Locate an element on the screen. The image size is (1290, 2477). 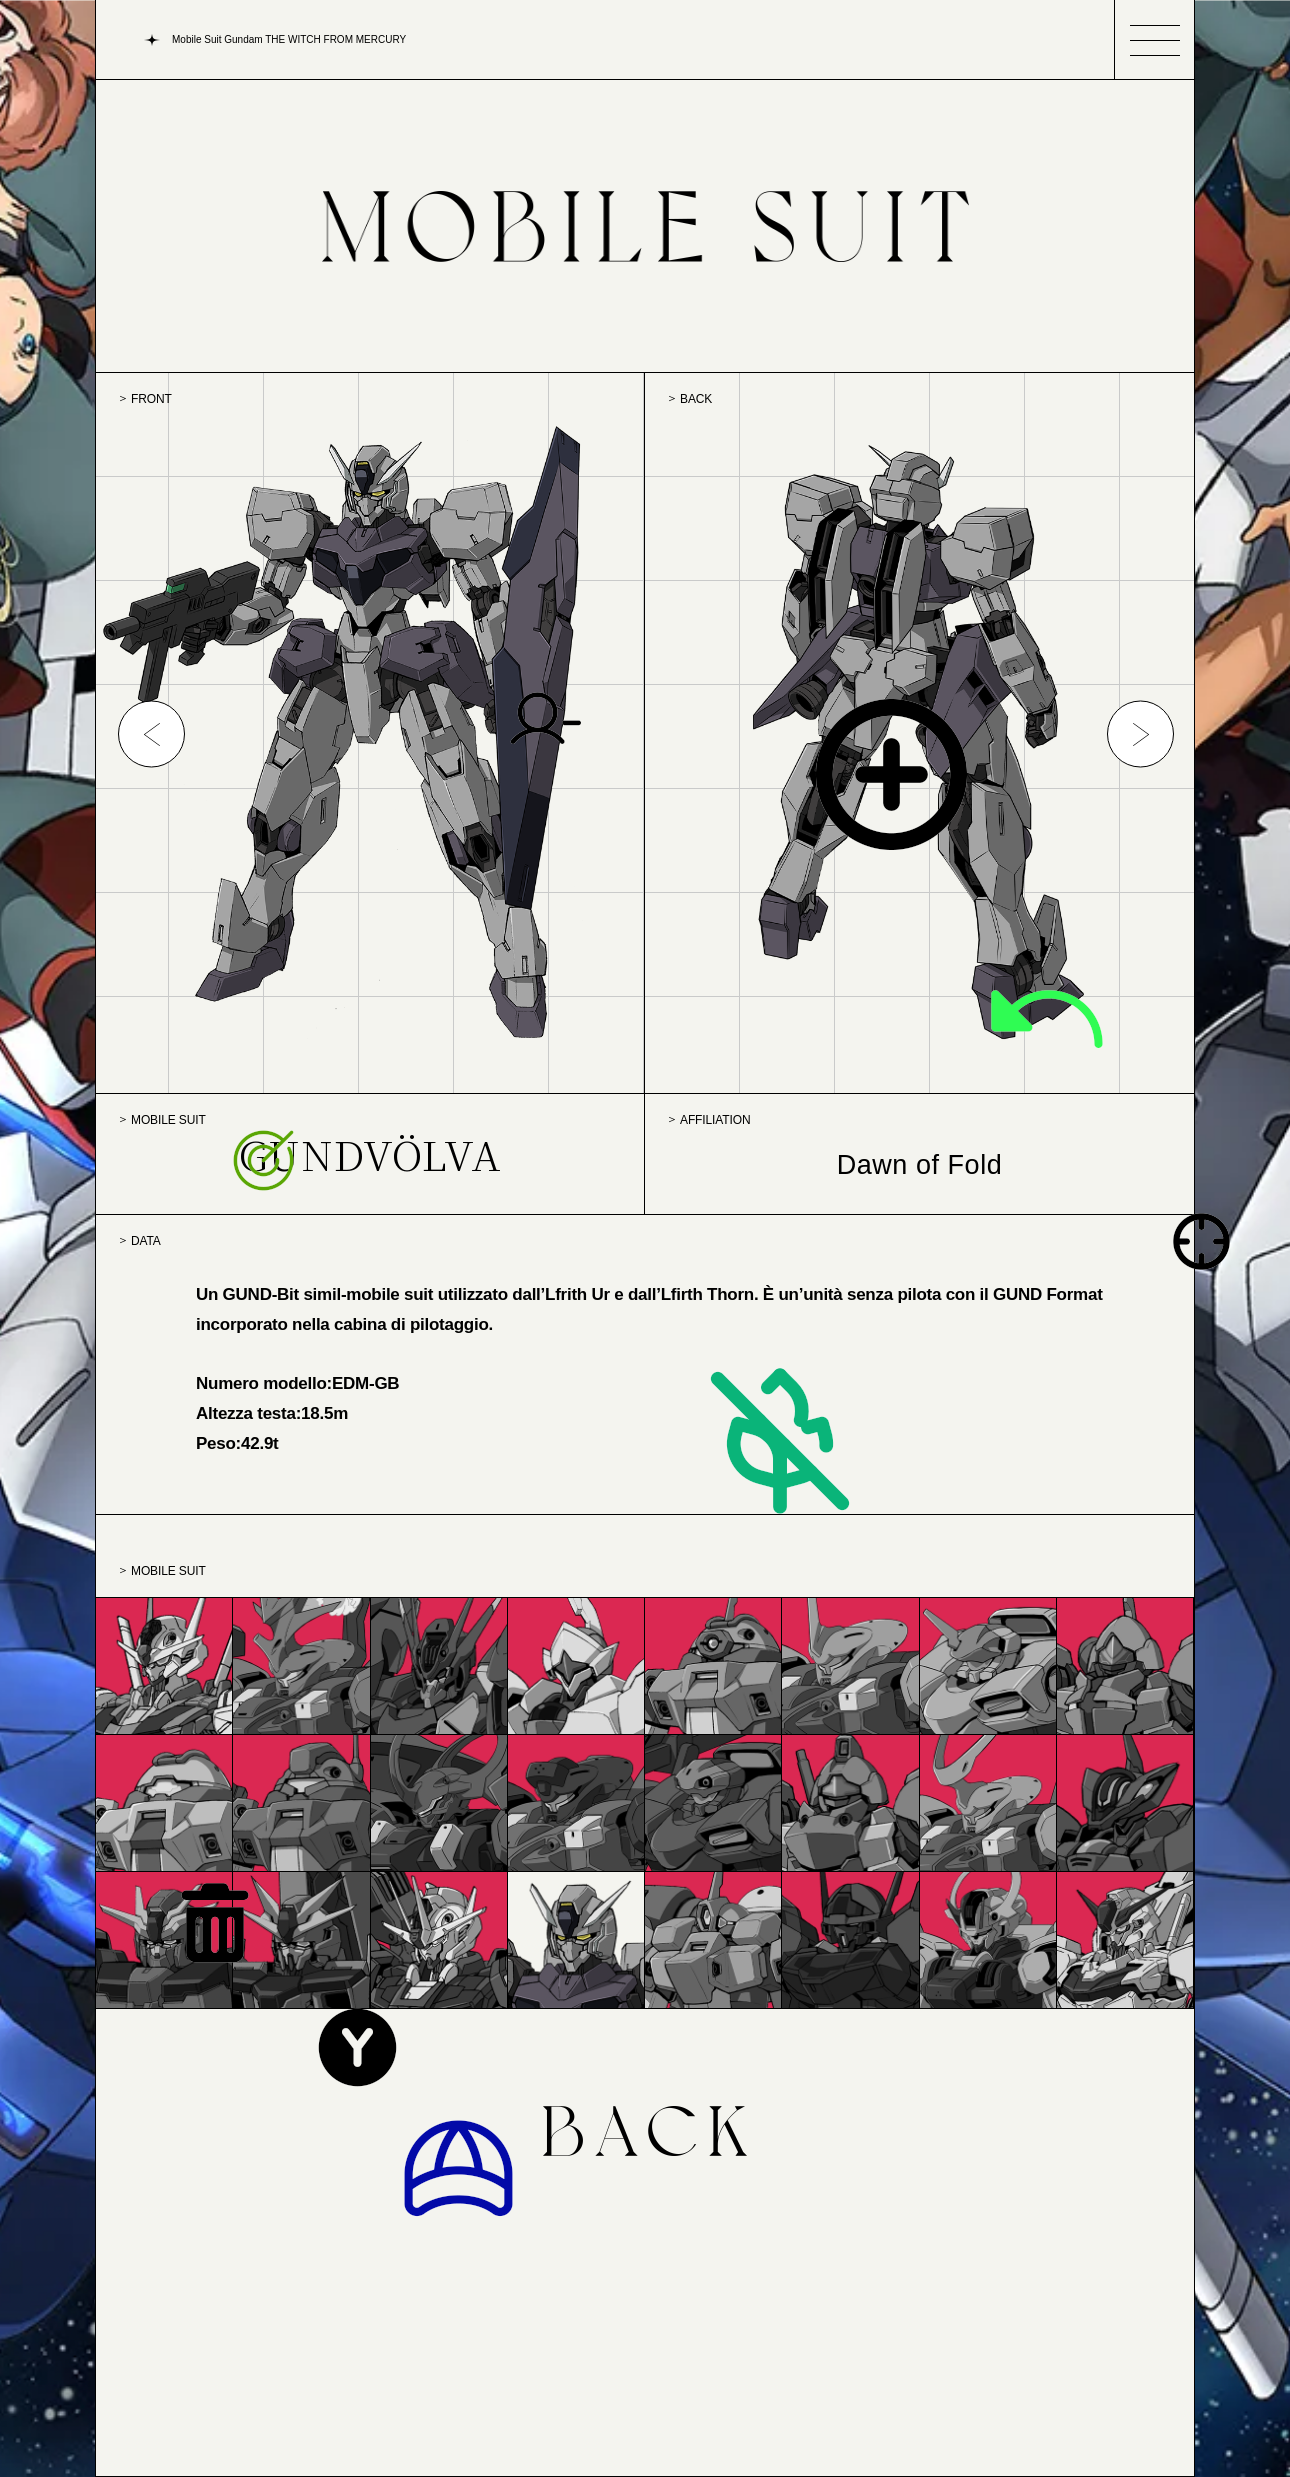
undo last action is located at coordinates (1049, 1015).